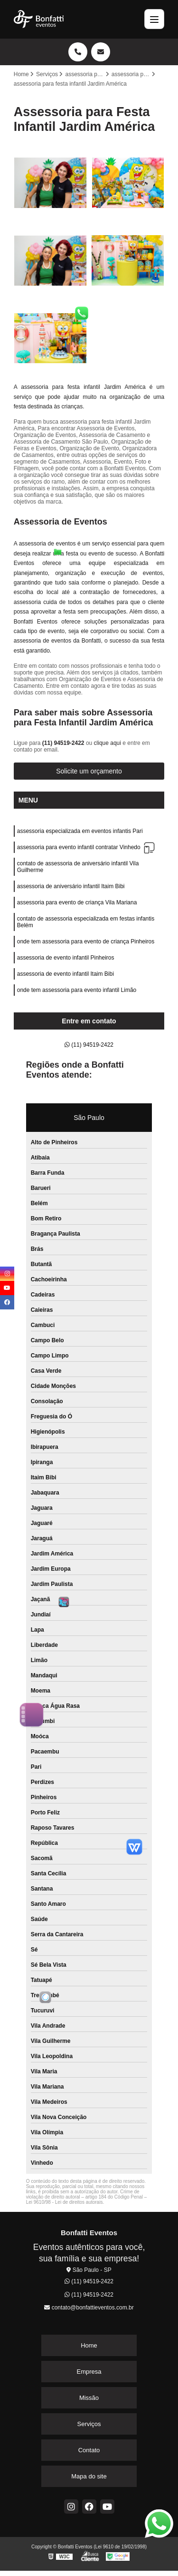  I want to click on open WPS Office application, so click(134, 1847).